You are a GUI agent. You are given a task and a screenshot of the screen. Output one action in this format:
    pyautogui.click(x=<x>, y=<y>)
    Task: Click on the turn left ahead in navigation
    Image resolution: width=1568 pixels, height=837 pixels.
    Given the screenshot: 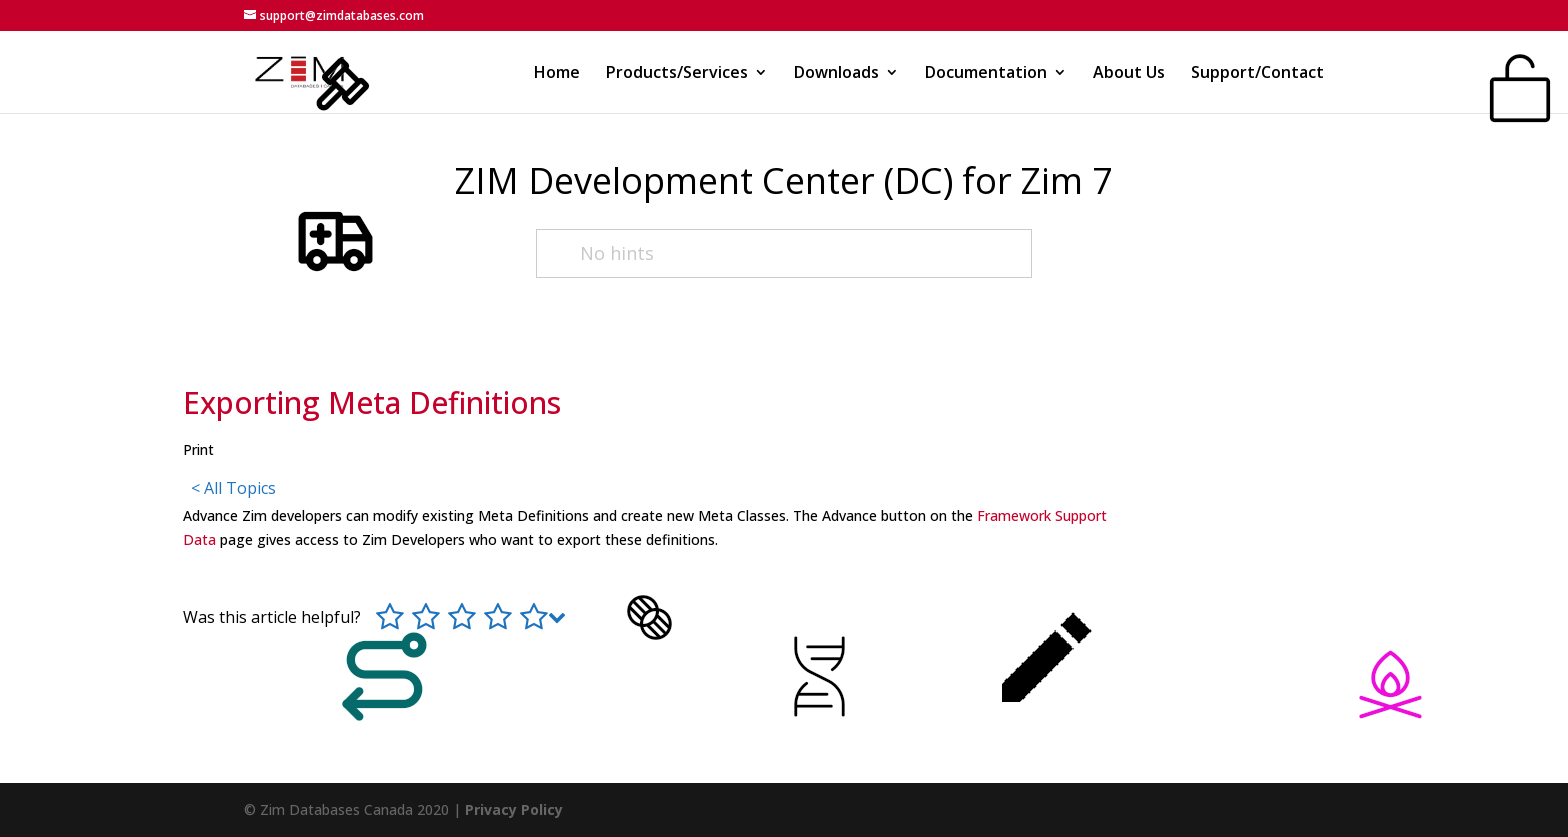 What is the action you would take?
    pyautogui.click(x=384, y=674)
    